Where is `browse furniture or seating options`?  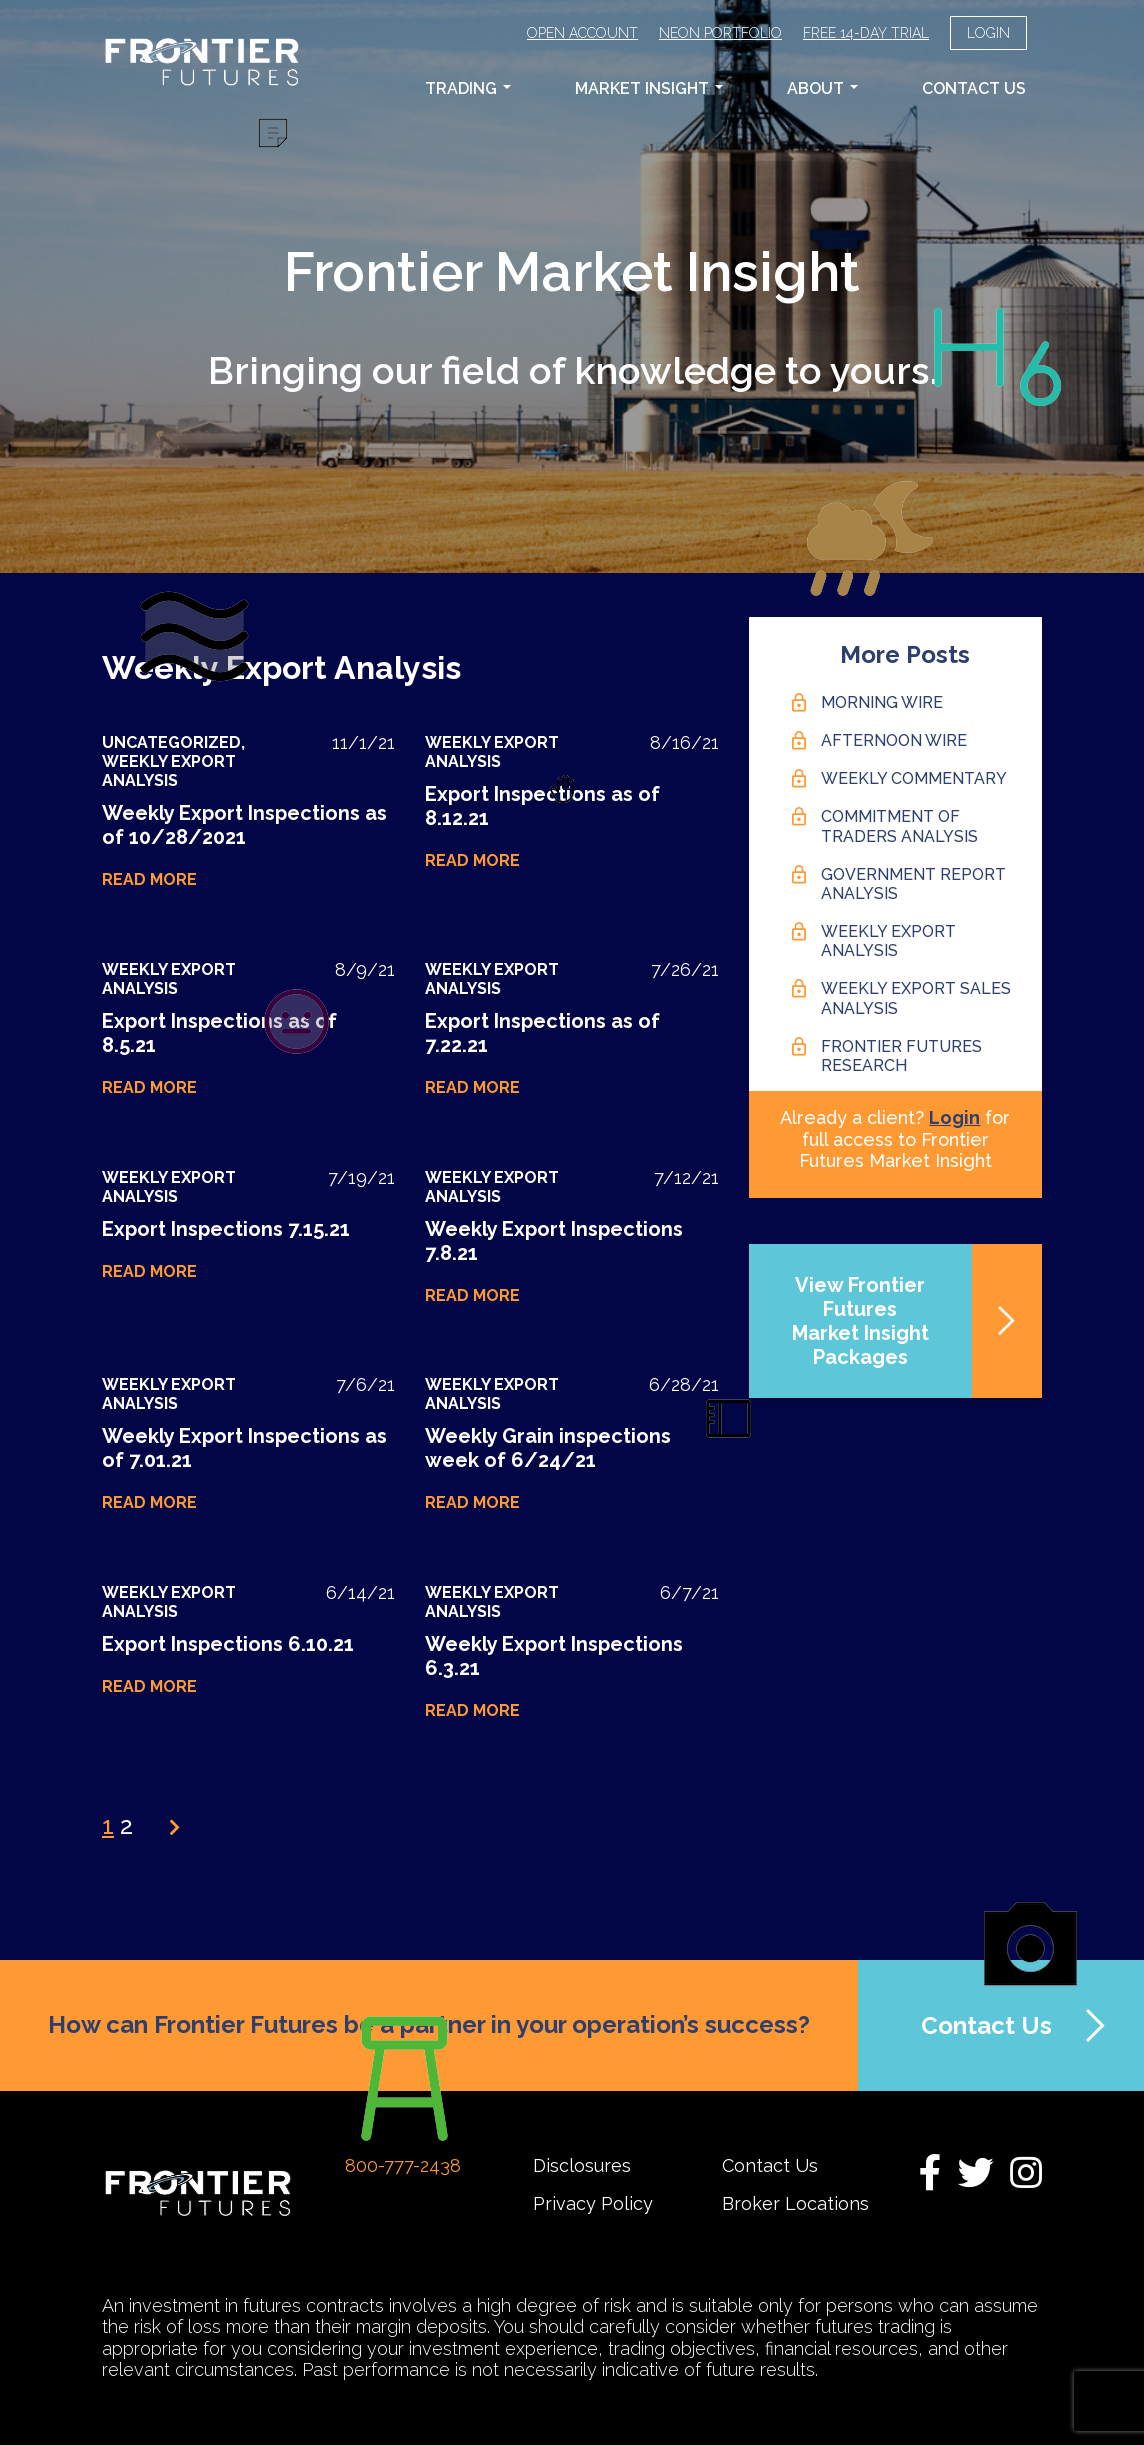 browse furniture or seating options is located at coordinates (404, 2078).